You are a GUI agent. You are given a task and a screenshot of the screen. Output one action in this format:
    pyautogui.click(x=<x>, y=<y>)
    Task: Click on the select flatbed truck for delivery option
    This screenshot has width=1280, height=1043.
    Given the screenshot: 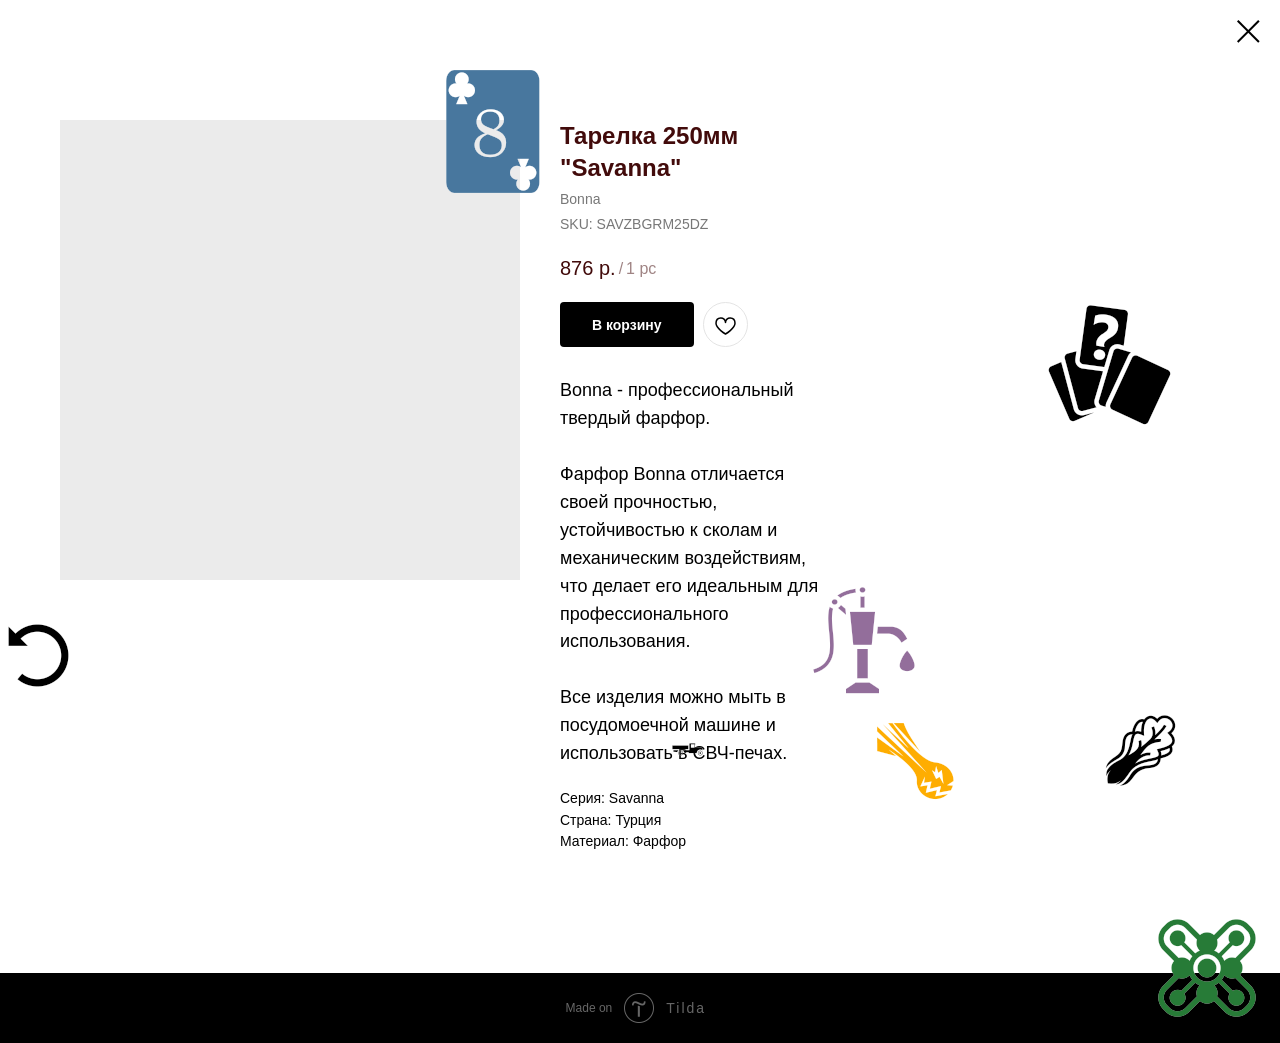 What is the action you would take?
    pyautogui.click(x=687, y=749)
    